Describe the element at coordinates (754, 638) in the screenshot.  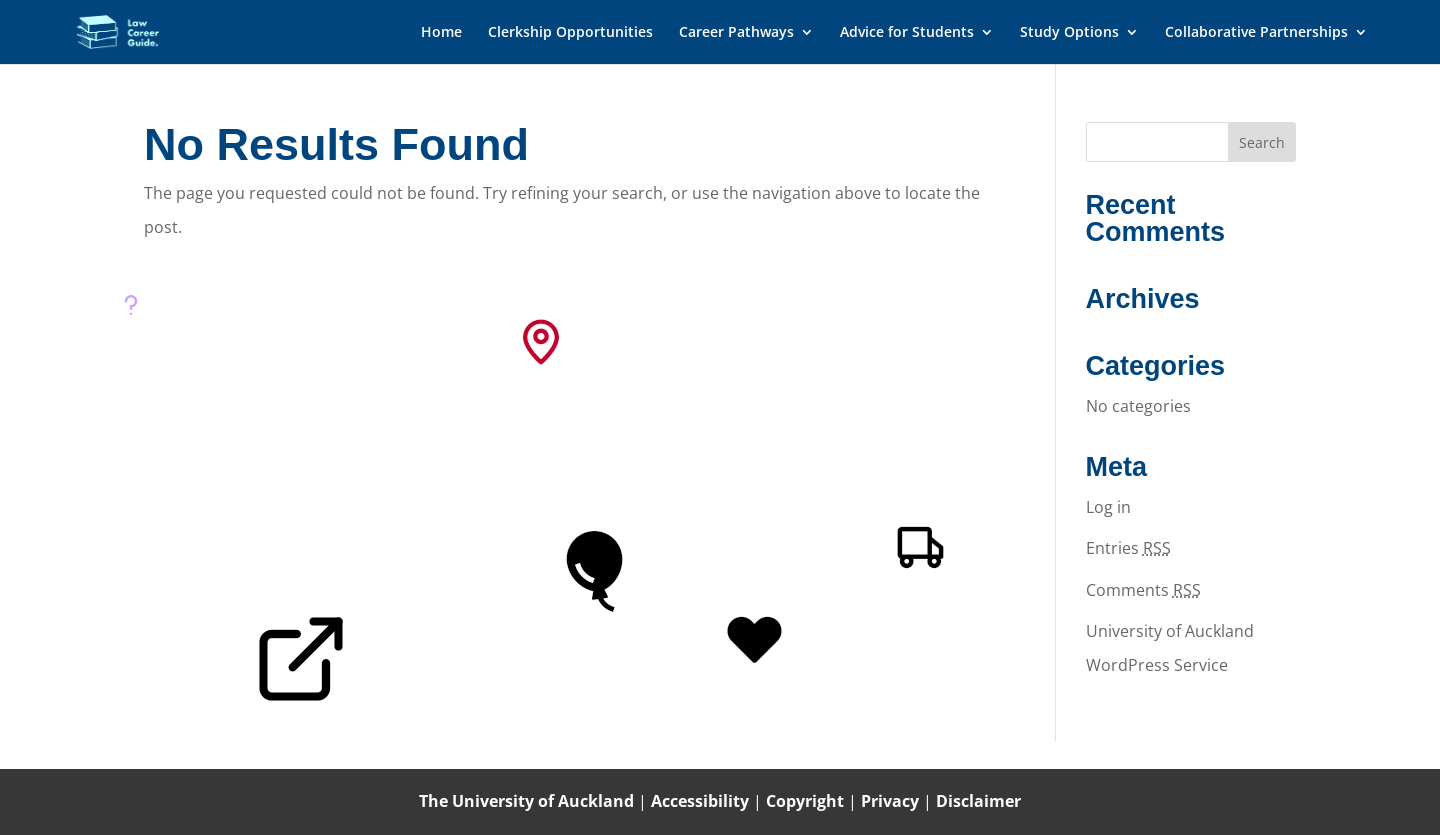
I see `add to favorites` at that location.